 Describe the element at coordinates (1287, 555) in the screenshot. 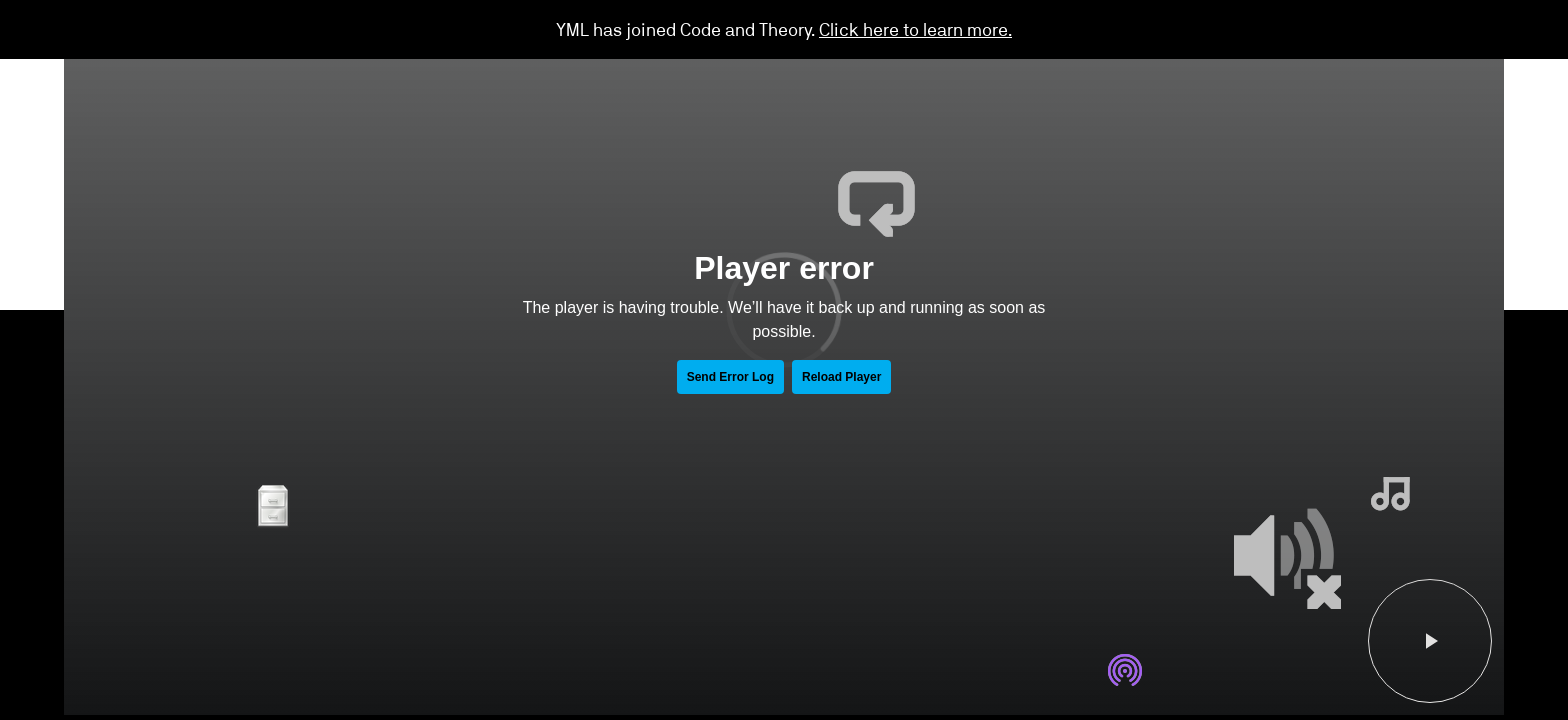

I see `indicates audio is currently muted` at that location.